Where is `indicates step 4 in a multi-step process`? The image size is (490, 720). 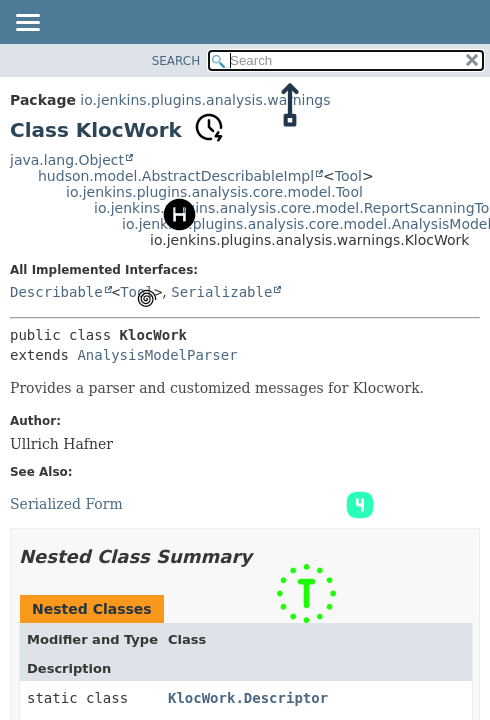 indicates step 4 in a multi-step process is located at coordinates (360, 505).